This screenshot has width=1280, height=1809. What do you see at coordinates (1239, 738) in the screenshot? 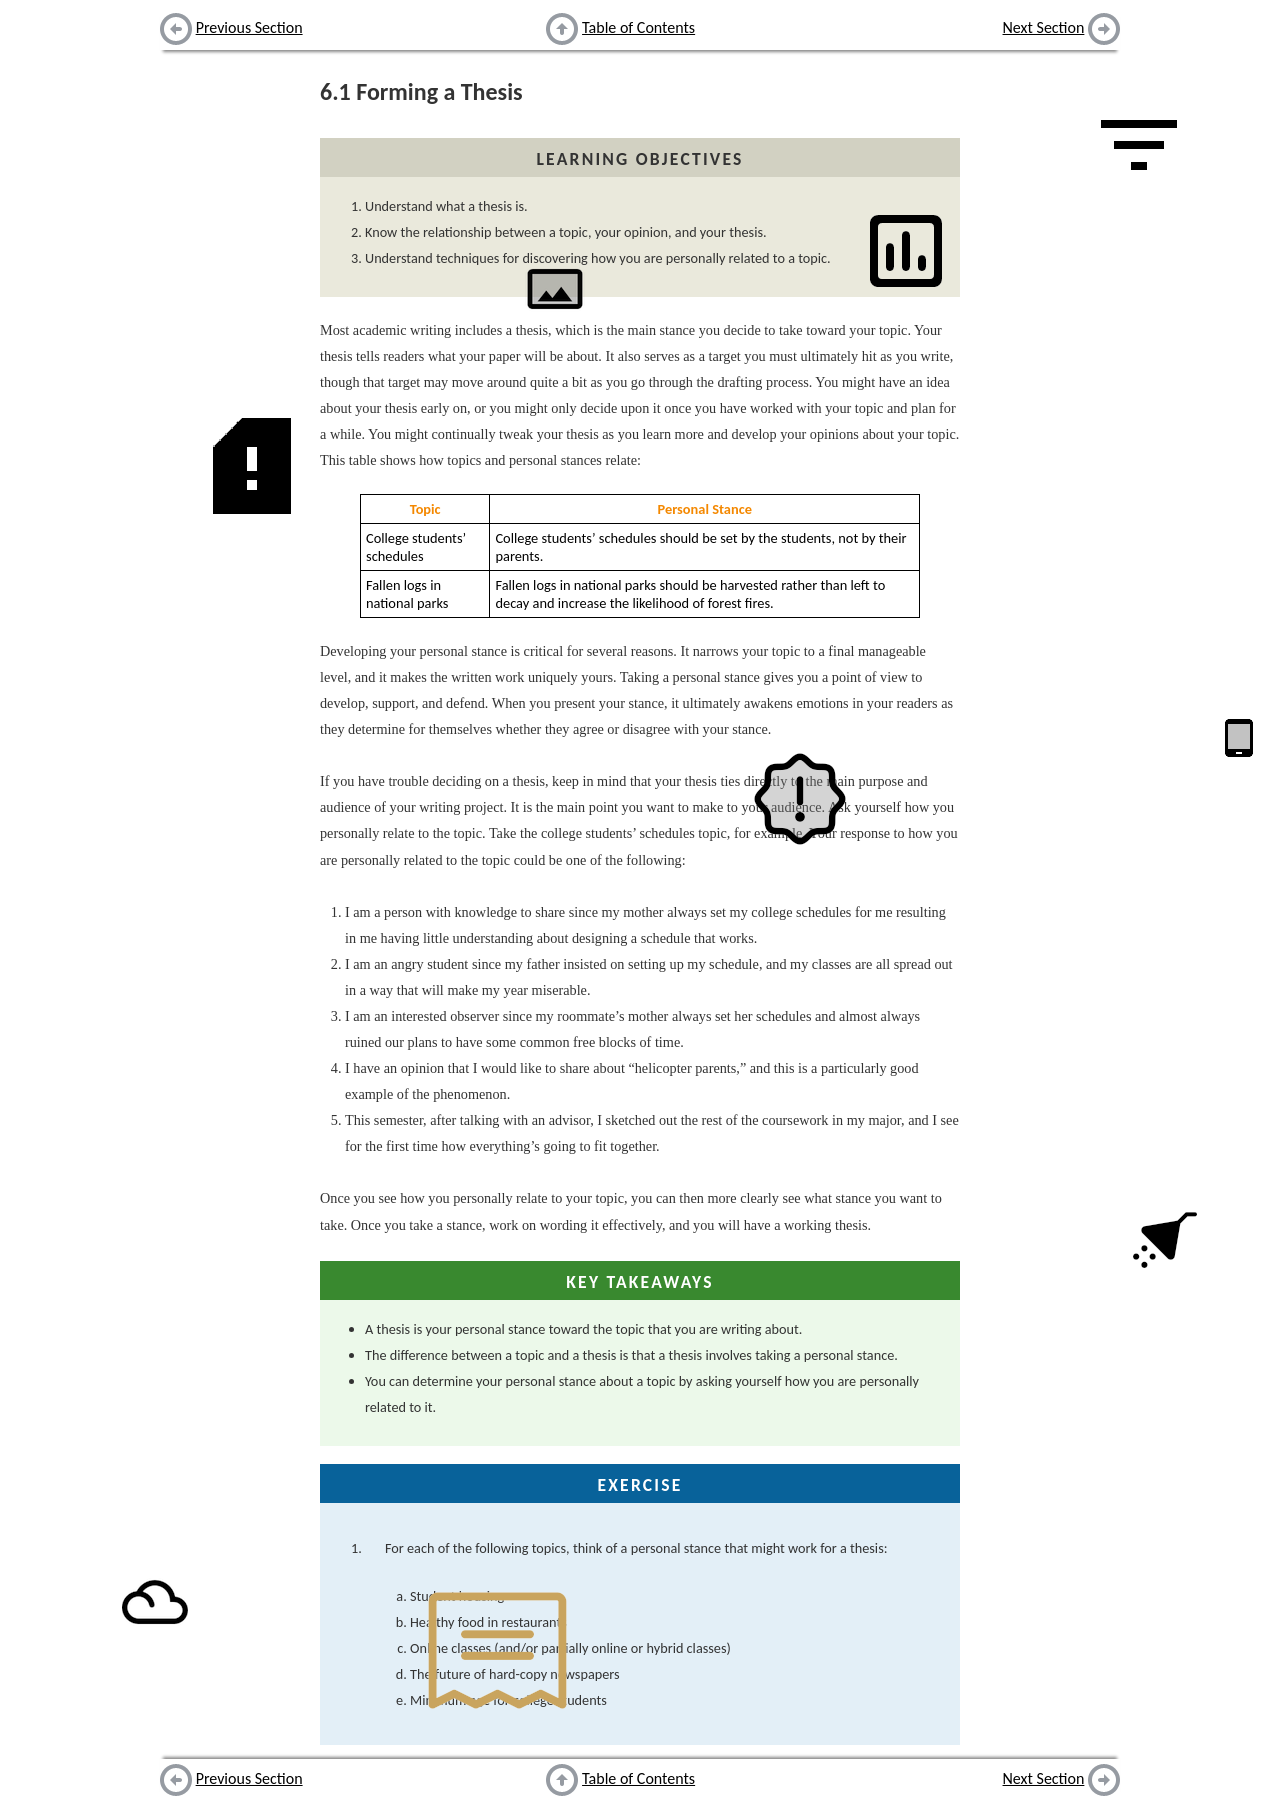
I see `switch to tablet view or mode` at bounding box center [1239, 738].